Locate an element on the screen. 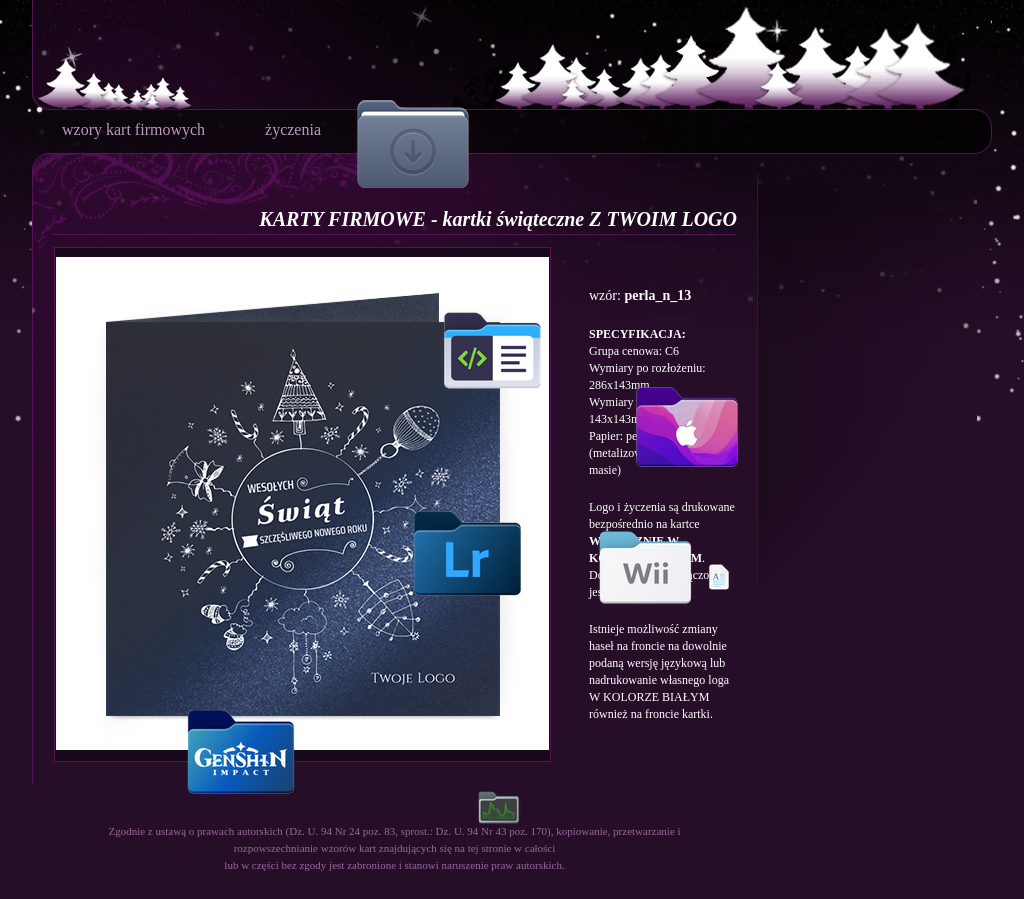  folder for nintendo wii related files and games is located at coordinates (645, 570).